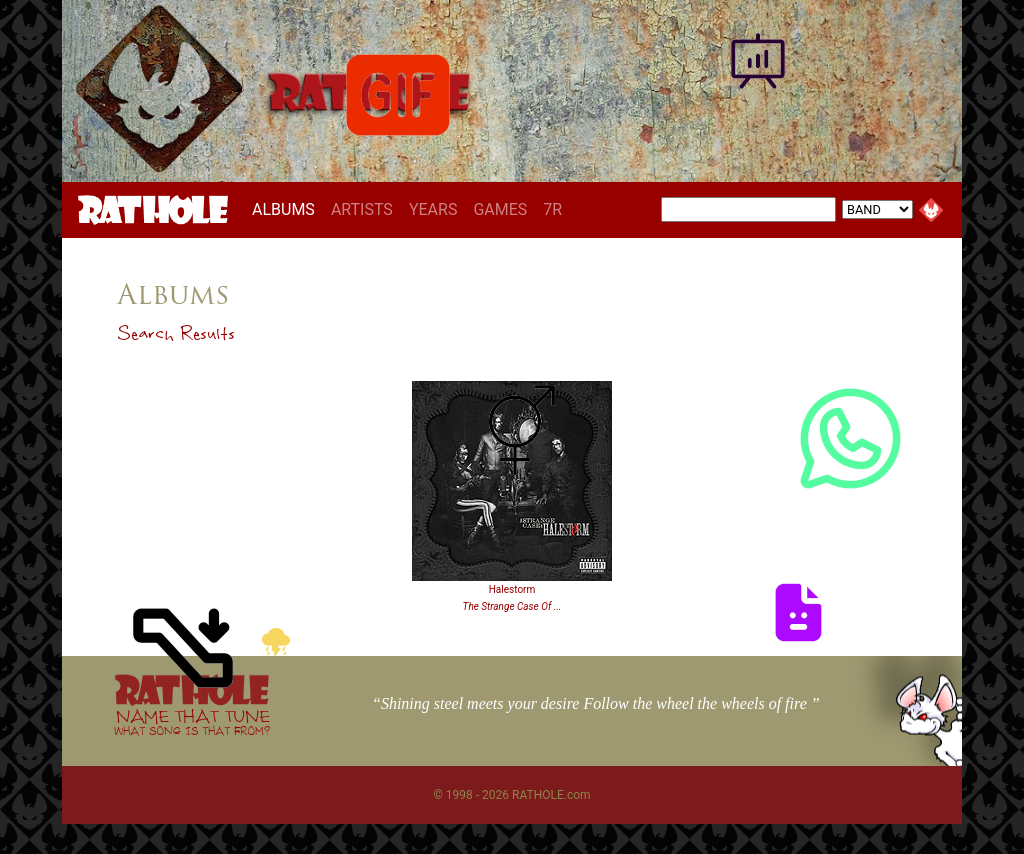  I want to click on select intersex gender identity option, so click(518, 428).